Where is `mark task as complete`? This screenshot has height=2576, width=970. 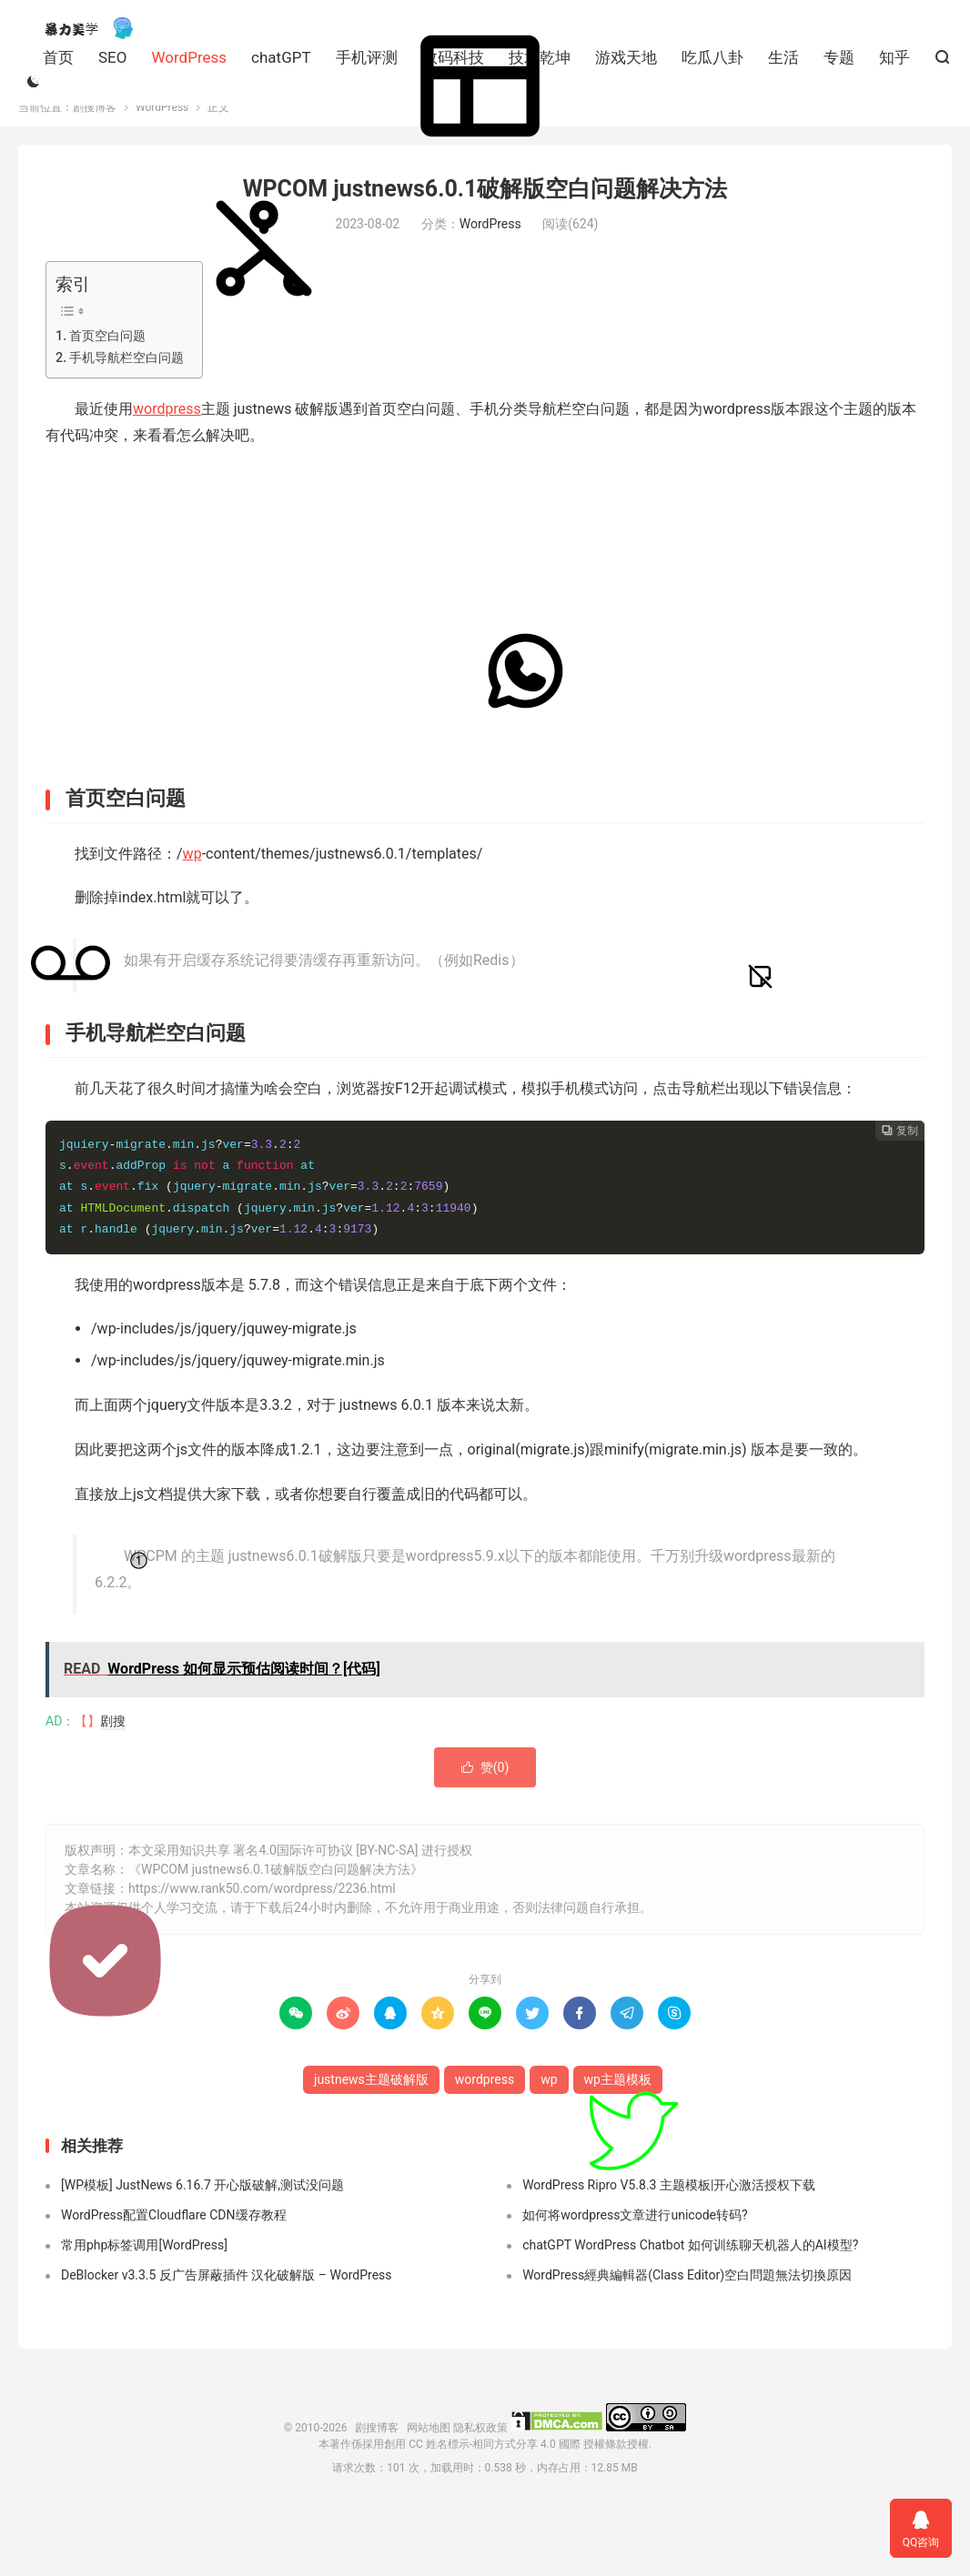
mark task as complete is located at coordinates (105, 1960).